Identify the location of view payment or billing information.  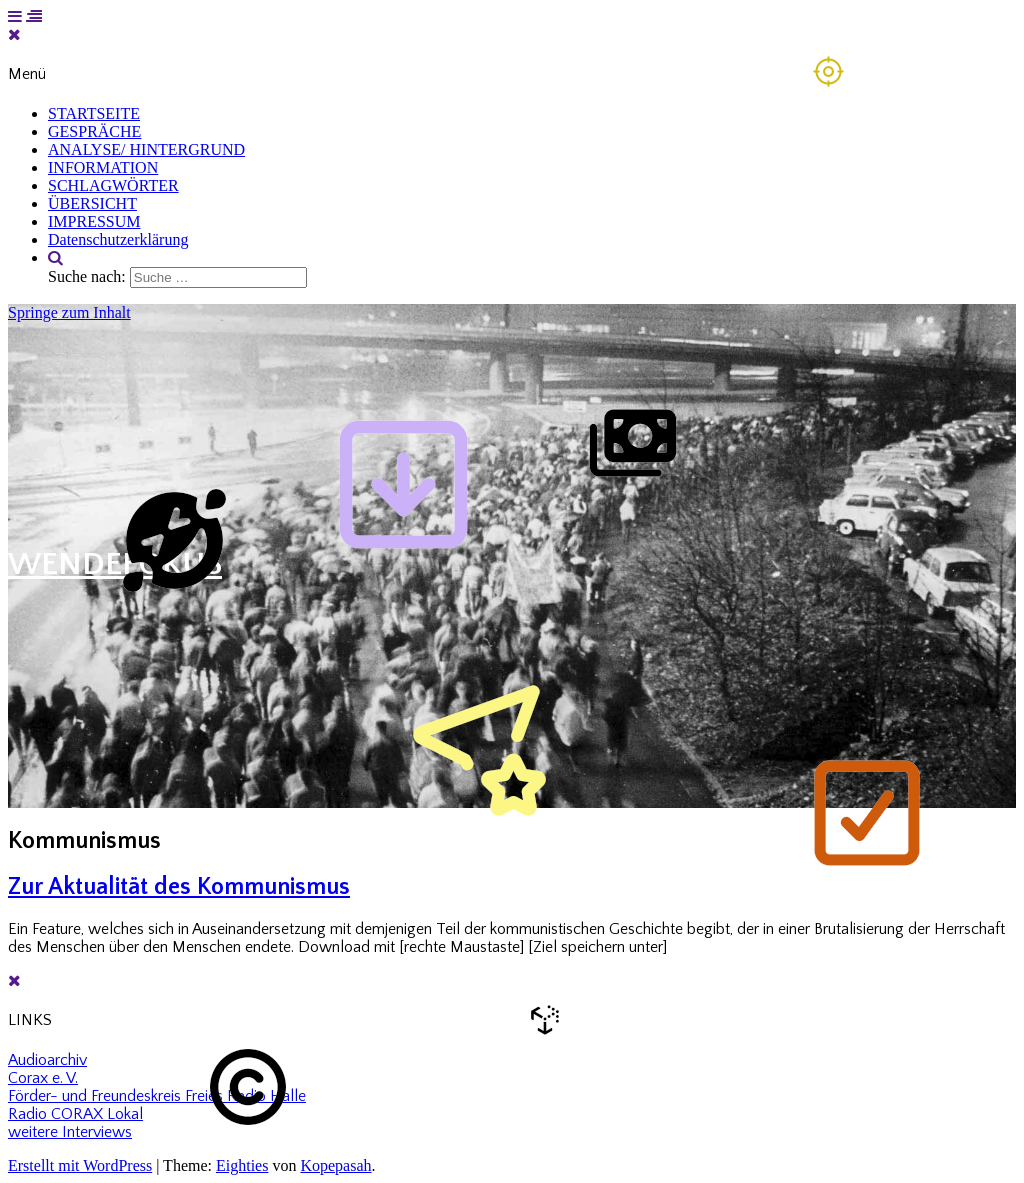
(633, 443).